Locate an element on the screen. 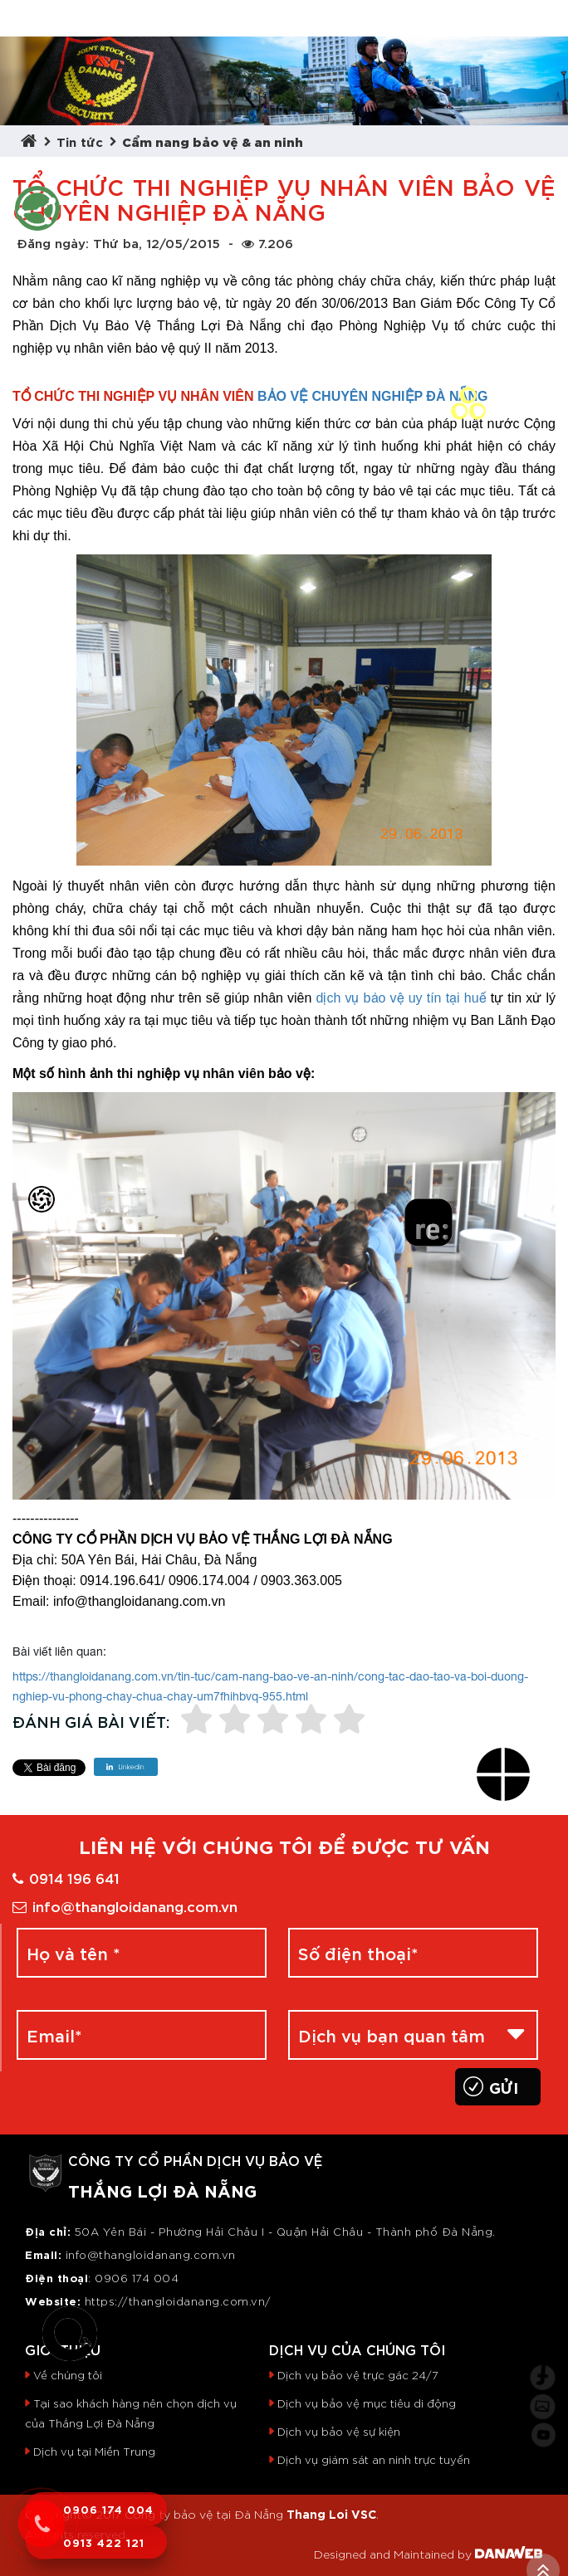  open syncthing file synchronization app is located at coordinates (37, 208).